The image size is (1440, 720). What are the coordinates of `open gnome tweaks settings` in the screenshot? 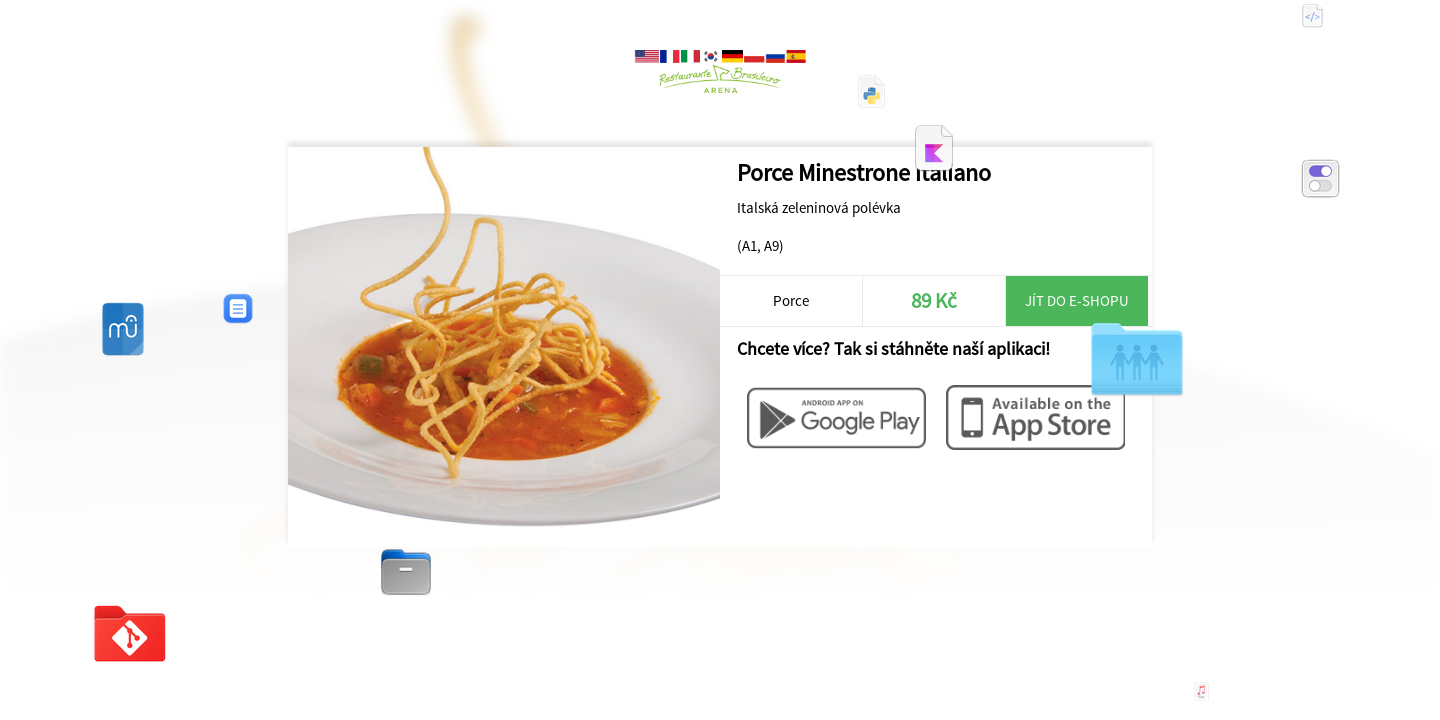 It's located at (1320, 178).